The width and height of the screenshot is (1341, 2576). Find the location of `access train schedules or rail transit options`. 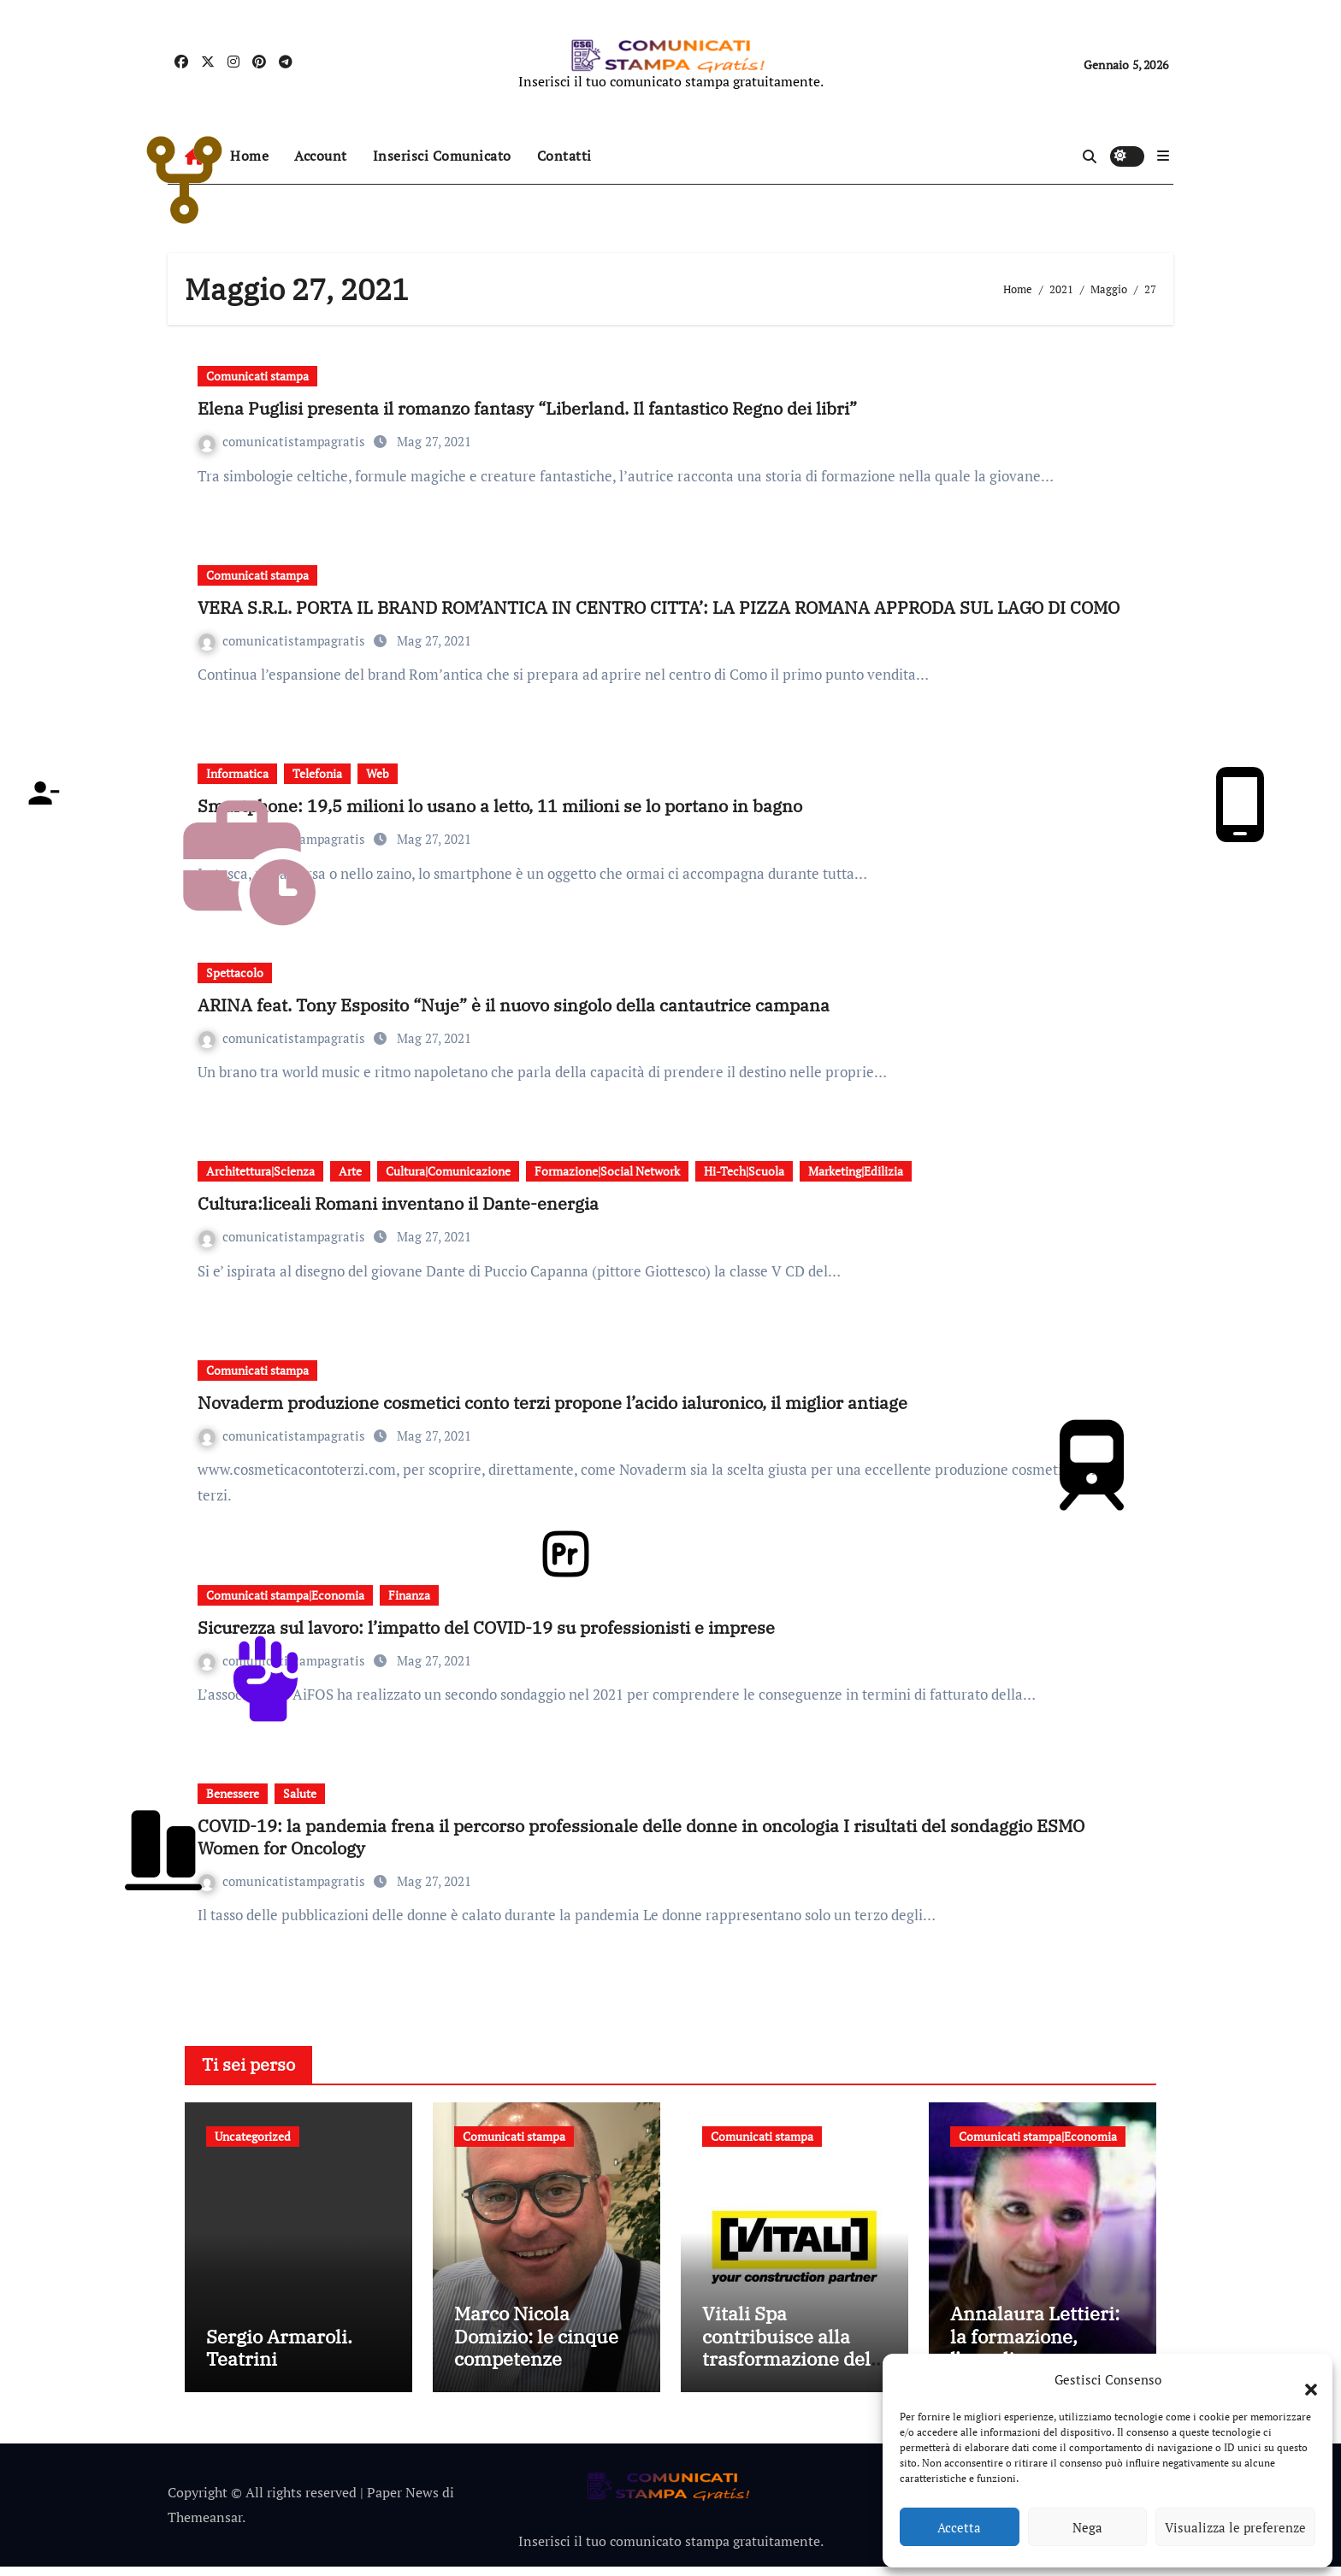

access train schedules or rail transit options is located at coordinates (1091, 1462).